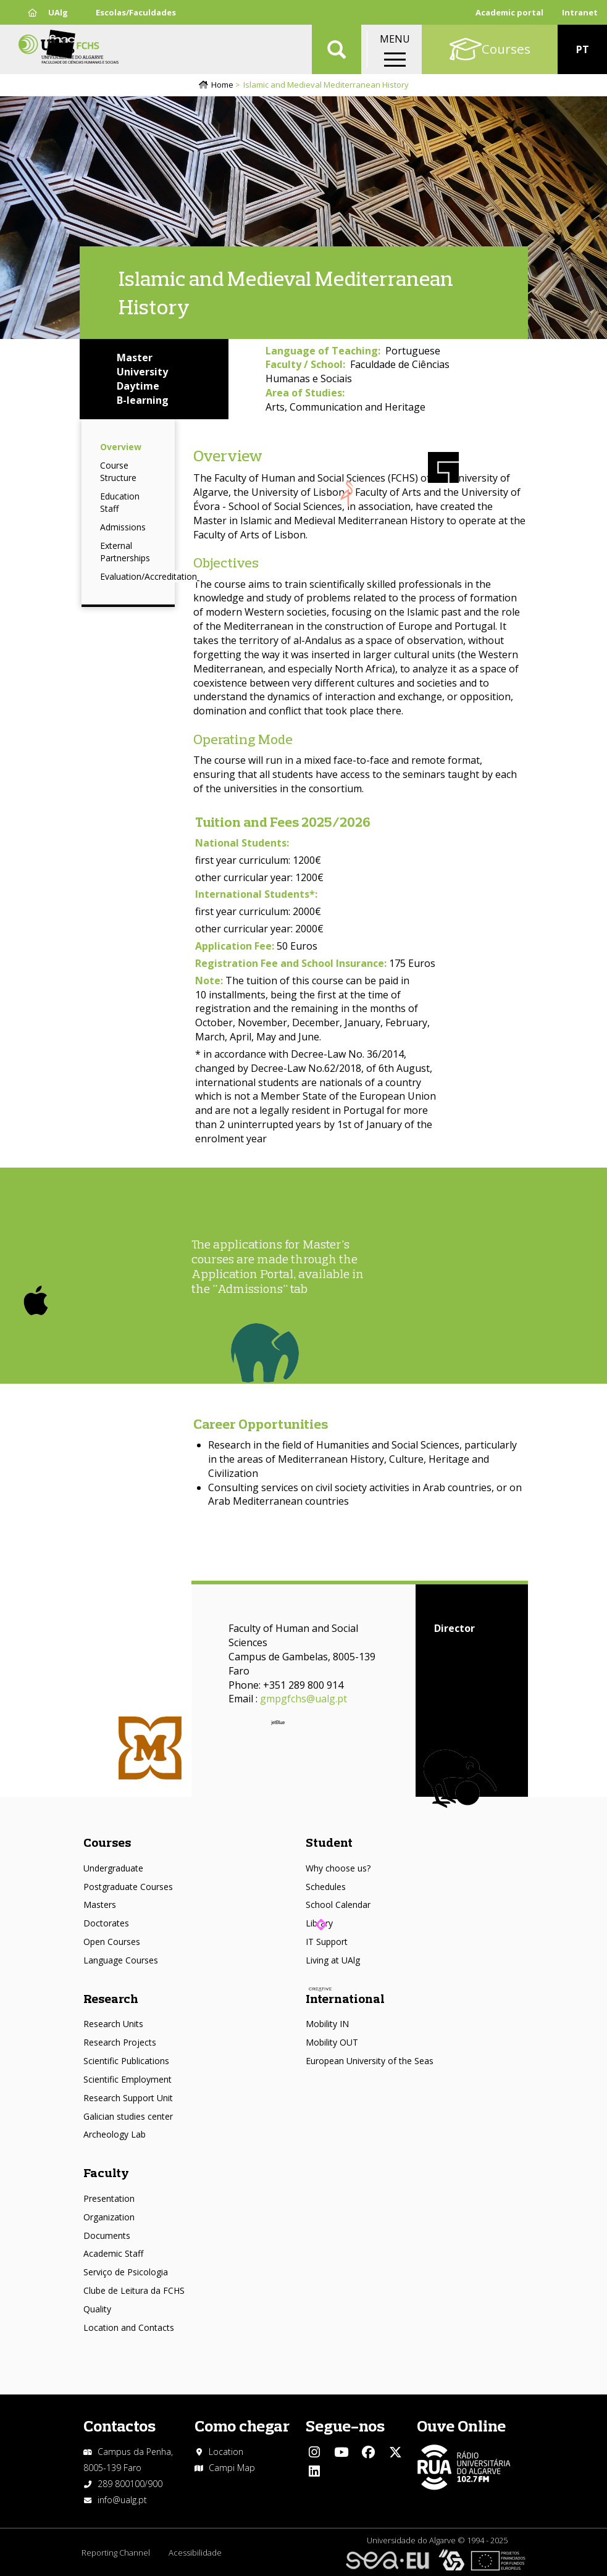 This screenshot has width=607, height=2576. What do you see at coordinates (36, 1300) in the screenshot?
I see `apple brand or product indicator` at bounding box center [36, 1300].